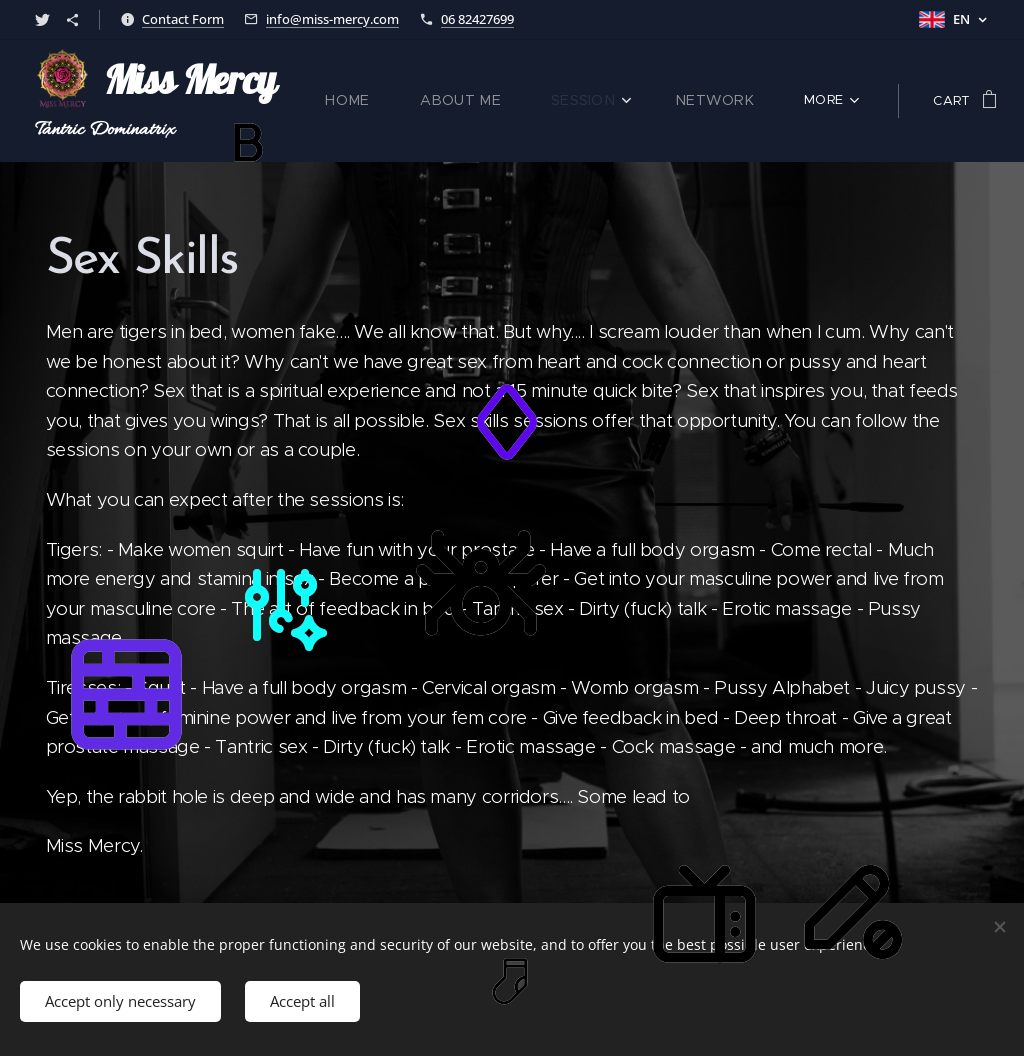  What do you see at coordinates (248, 142) in the screenshot?
I see `apply bold formatting to selected text` at bounding box center [248, 142].